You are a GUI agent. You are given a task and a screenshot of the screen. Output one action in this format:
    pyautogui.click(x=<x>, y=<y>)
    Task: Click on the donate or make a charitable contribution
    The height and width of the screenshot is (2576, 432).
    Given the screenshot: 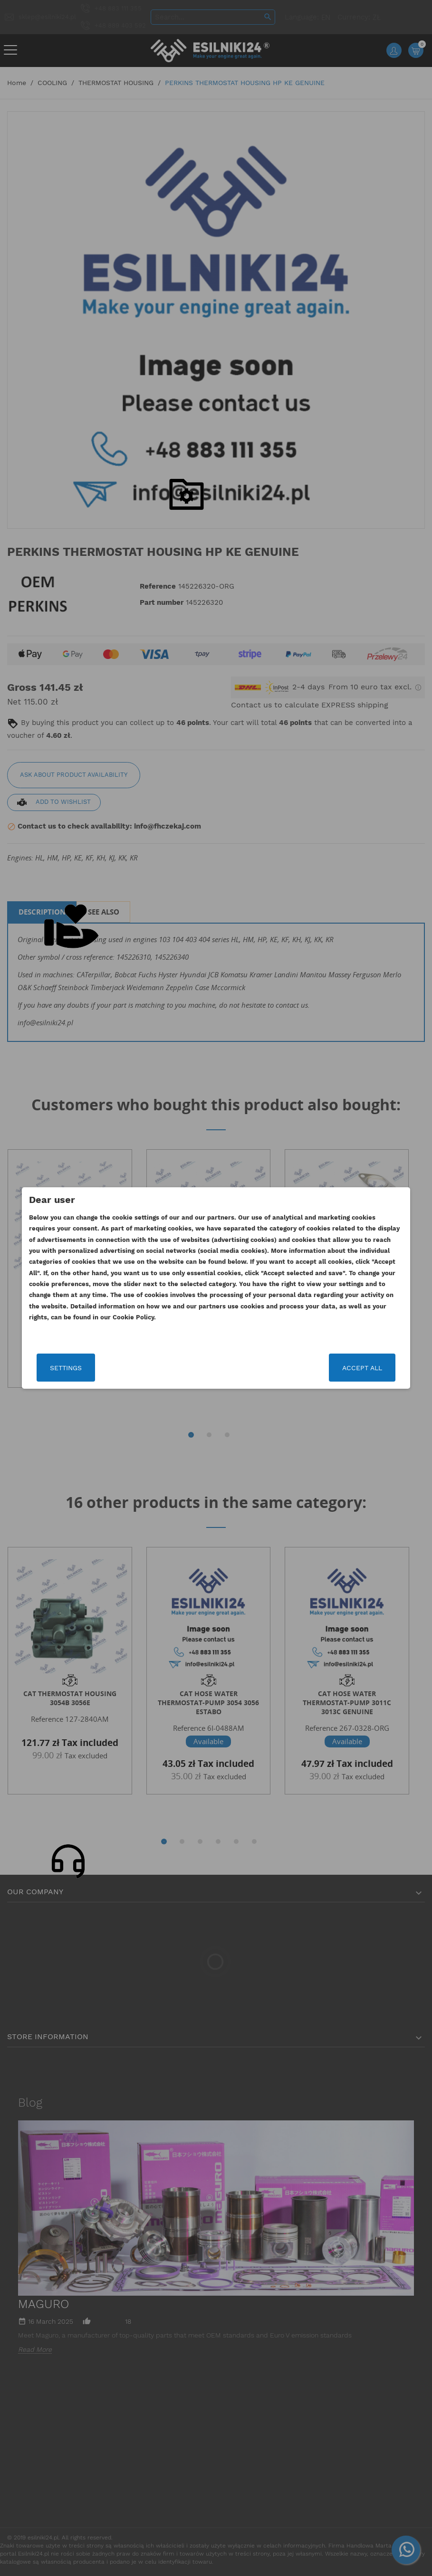 What is the action you would take?
    pyautogui.click(x=71, y=926)
    